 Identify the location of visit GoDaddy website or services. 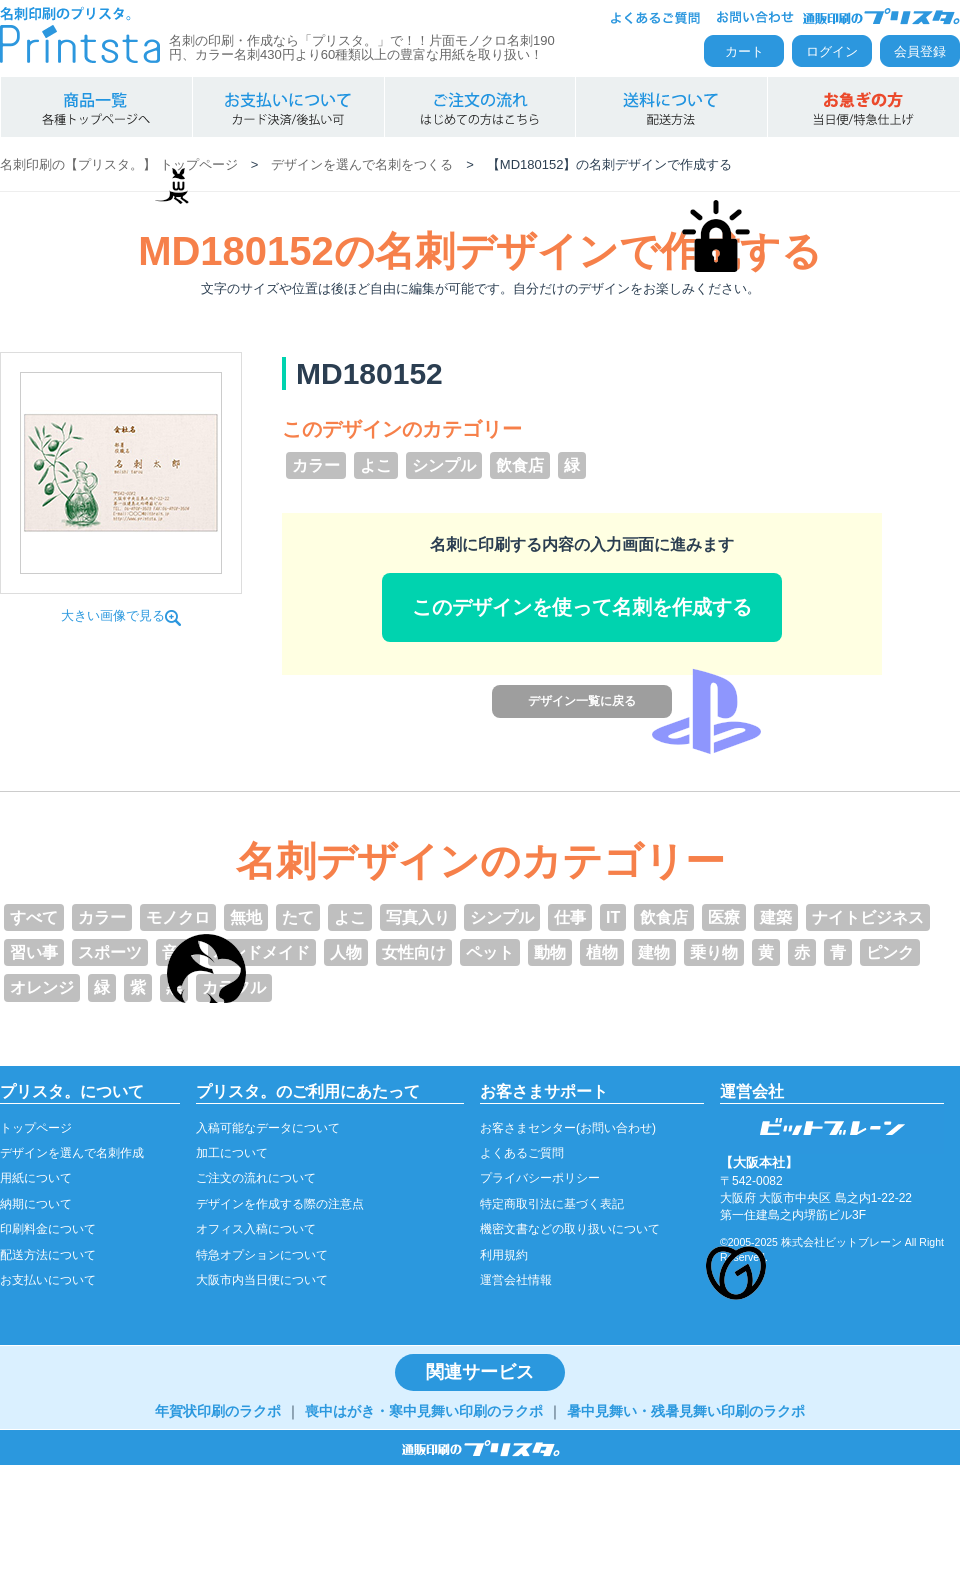
(736, 1273).